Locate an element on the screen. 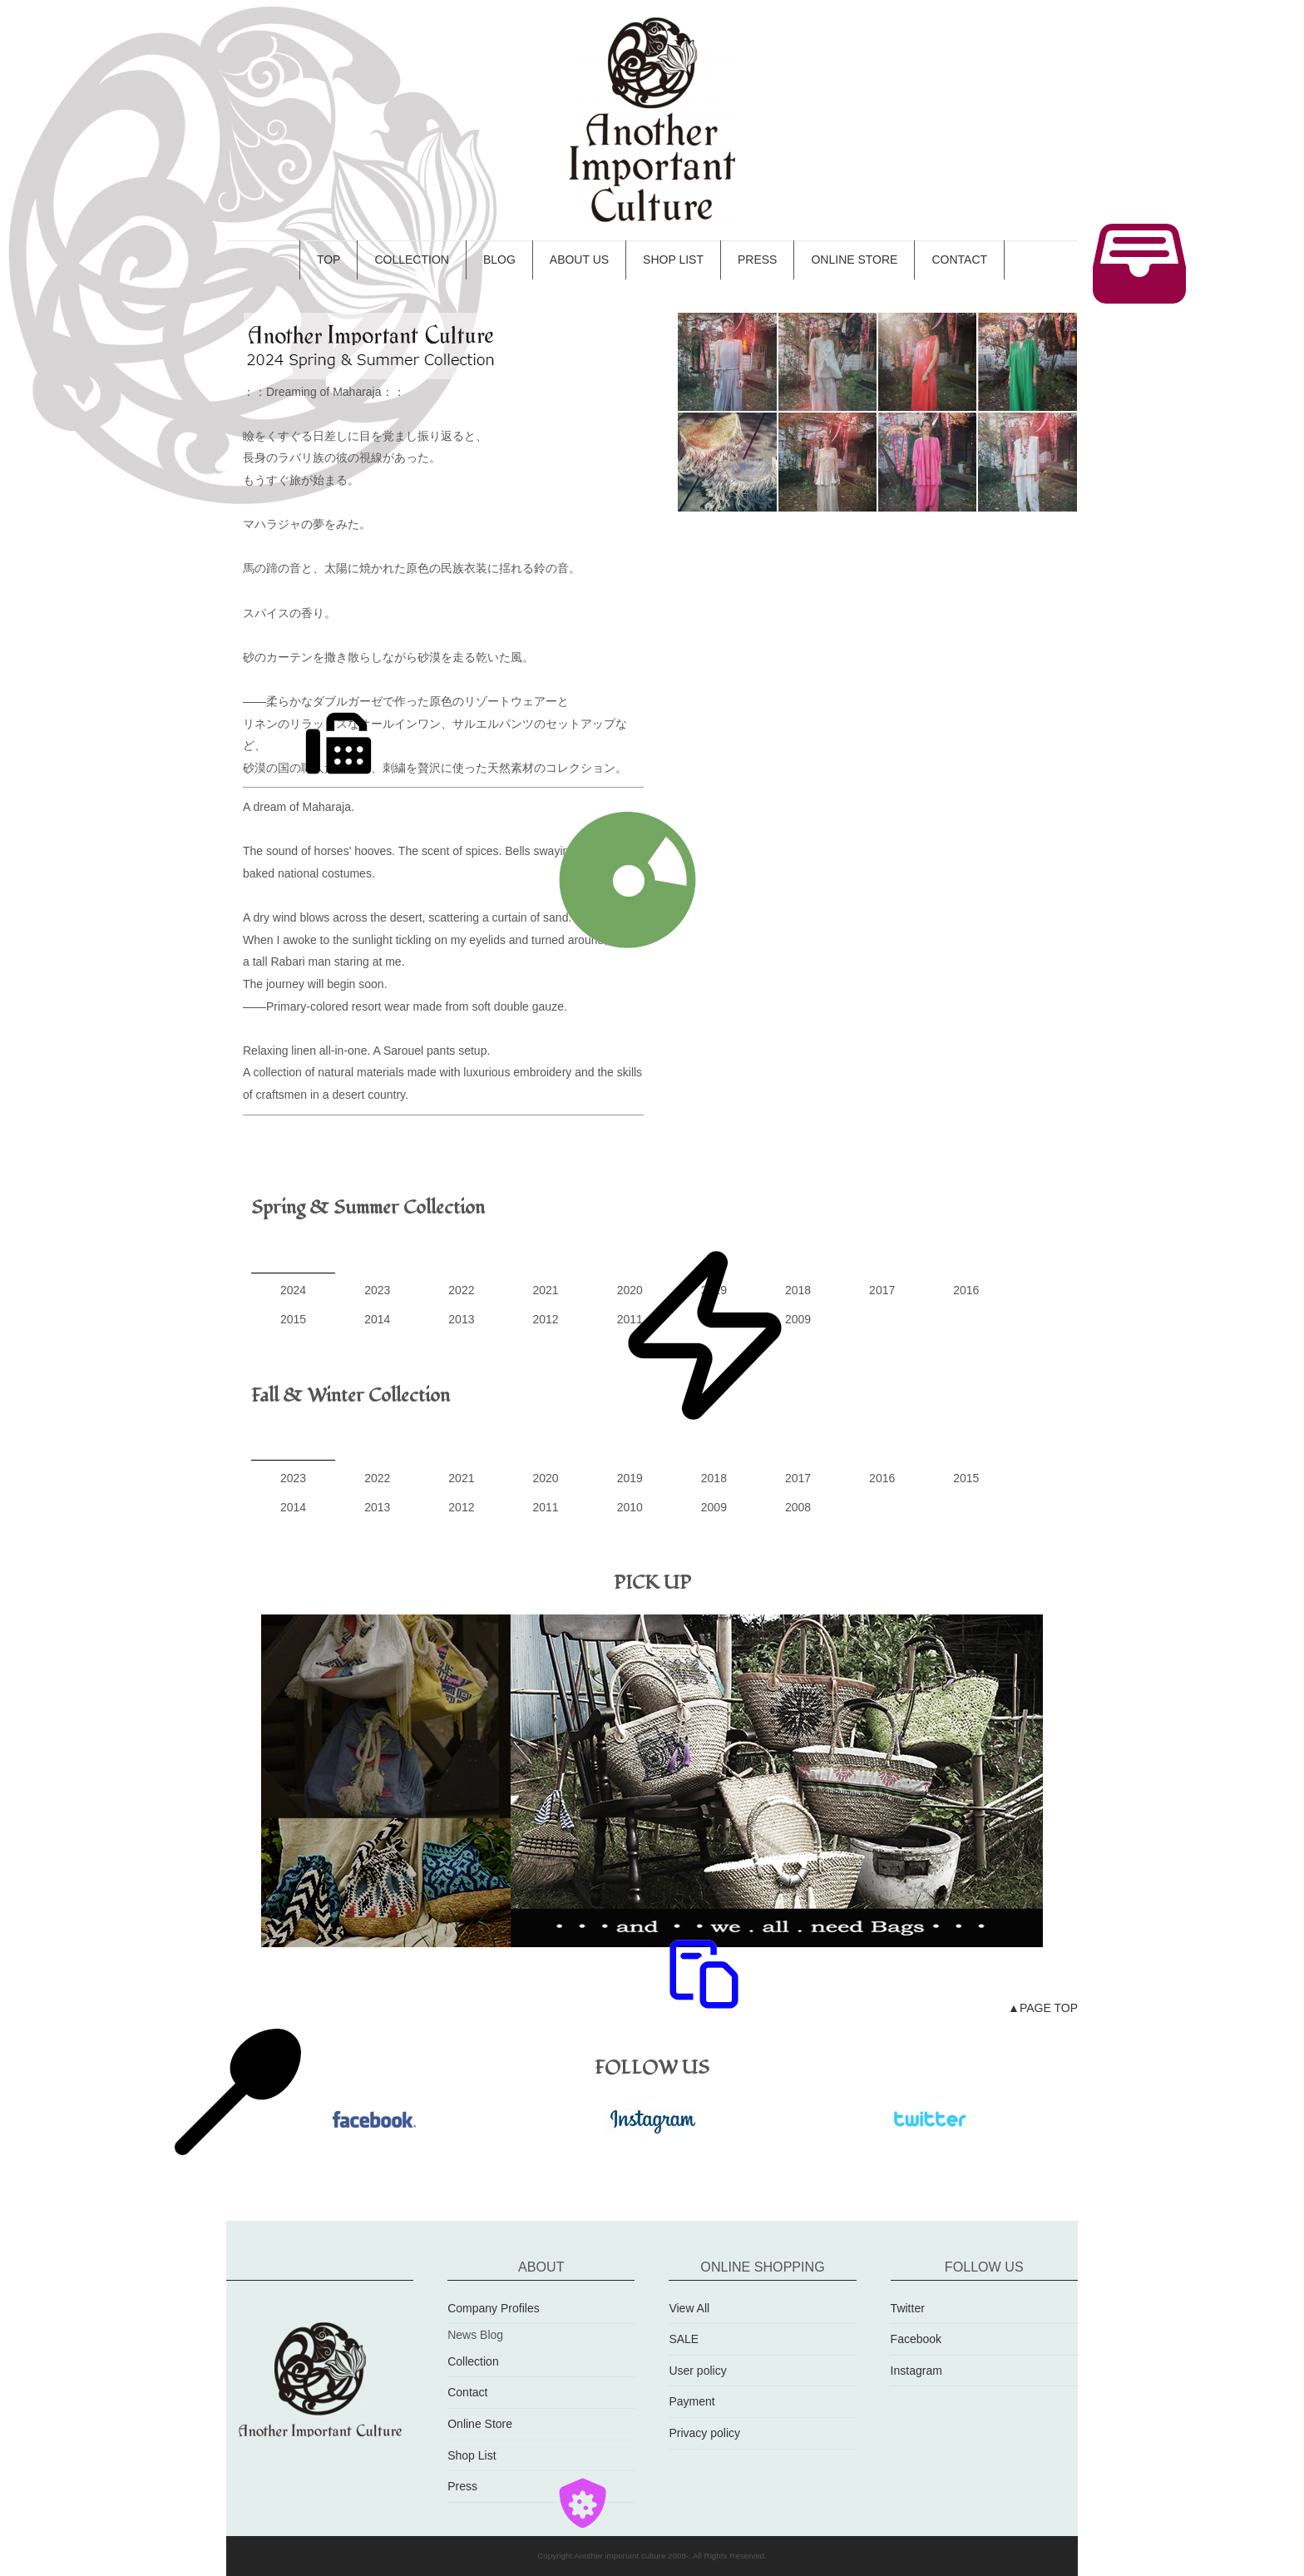 This screenshot has height=2576, width=1304. indicates a quick action or instant feature is located at coordinates (704, 1335).